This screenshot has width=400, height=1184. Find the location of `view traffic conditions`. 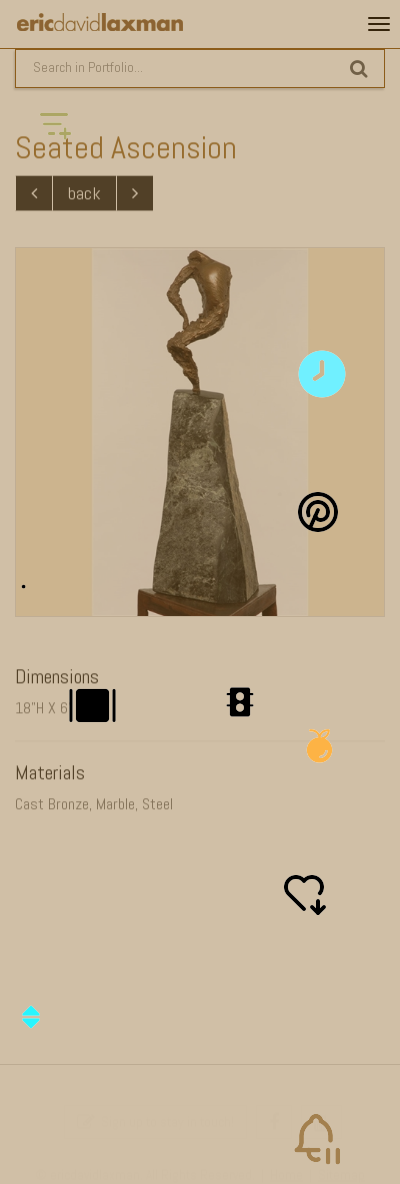

view traffic conditions is located at coordinates (240, 702).